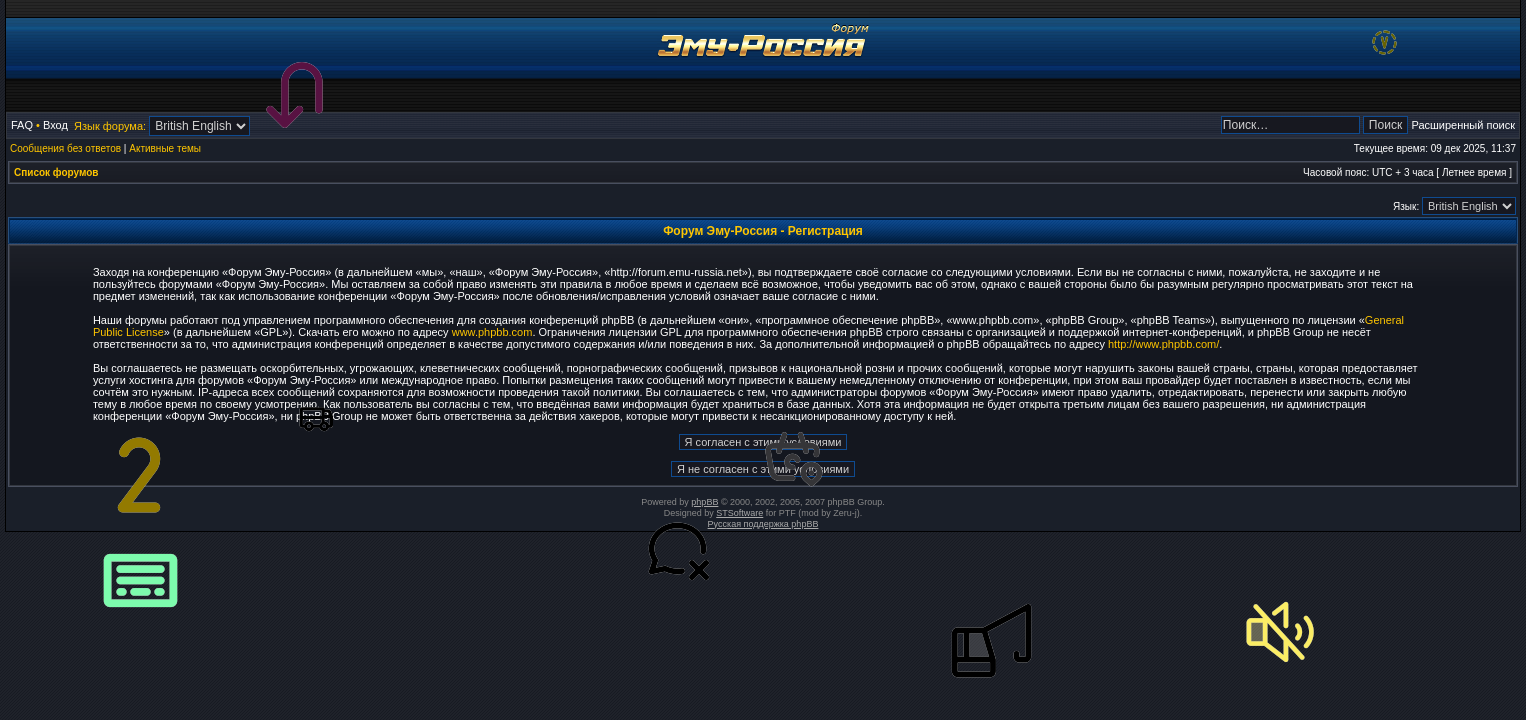 The width and height of the screenshot is (1526, 720). Describe the element at coordinates (139, 475) in the screenshot. I see `indicates step two in a multi-step process` at that location.